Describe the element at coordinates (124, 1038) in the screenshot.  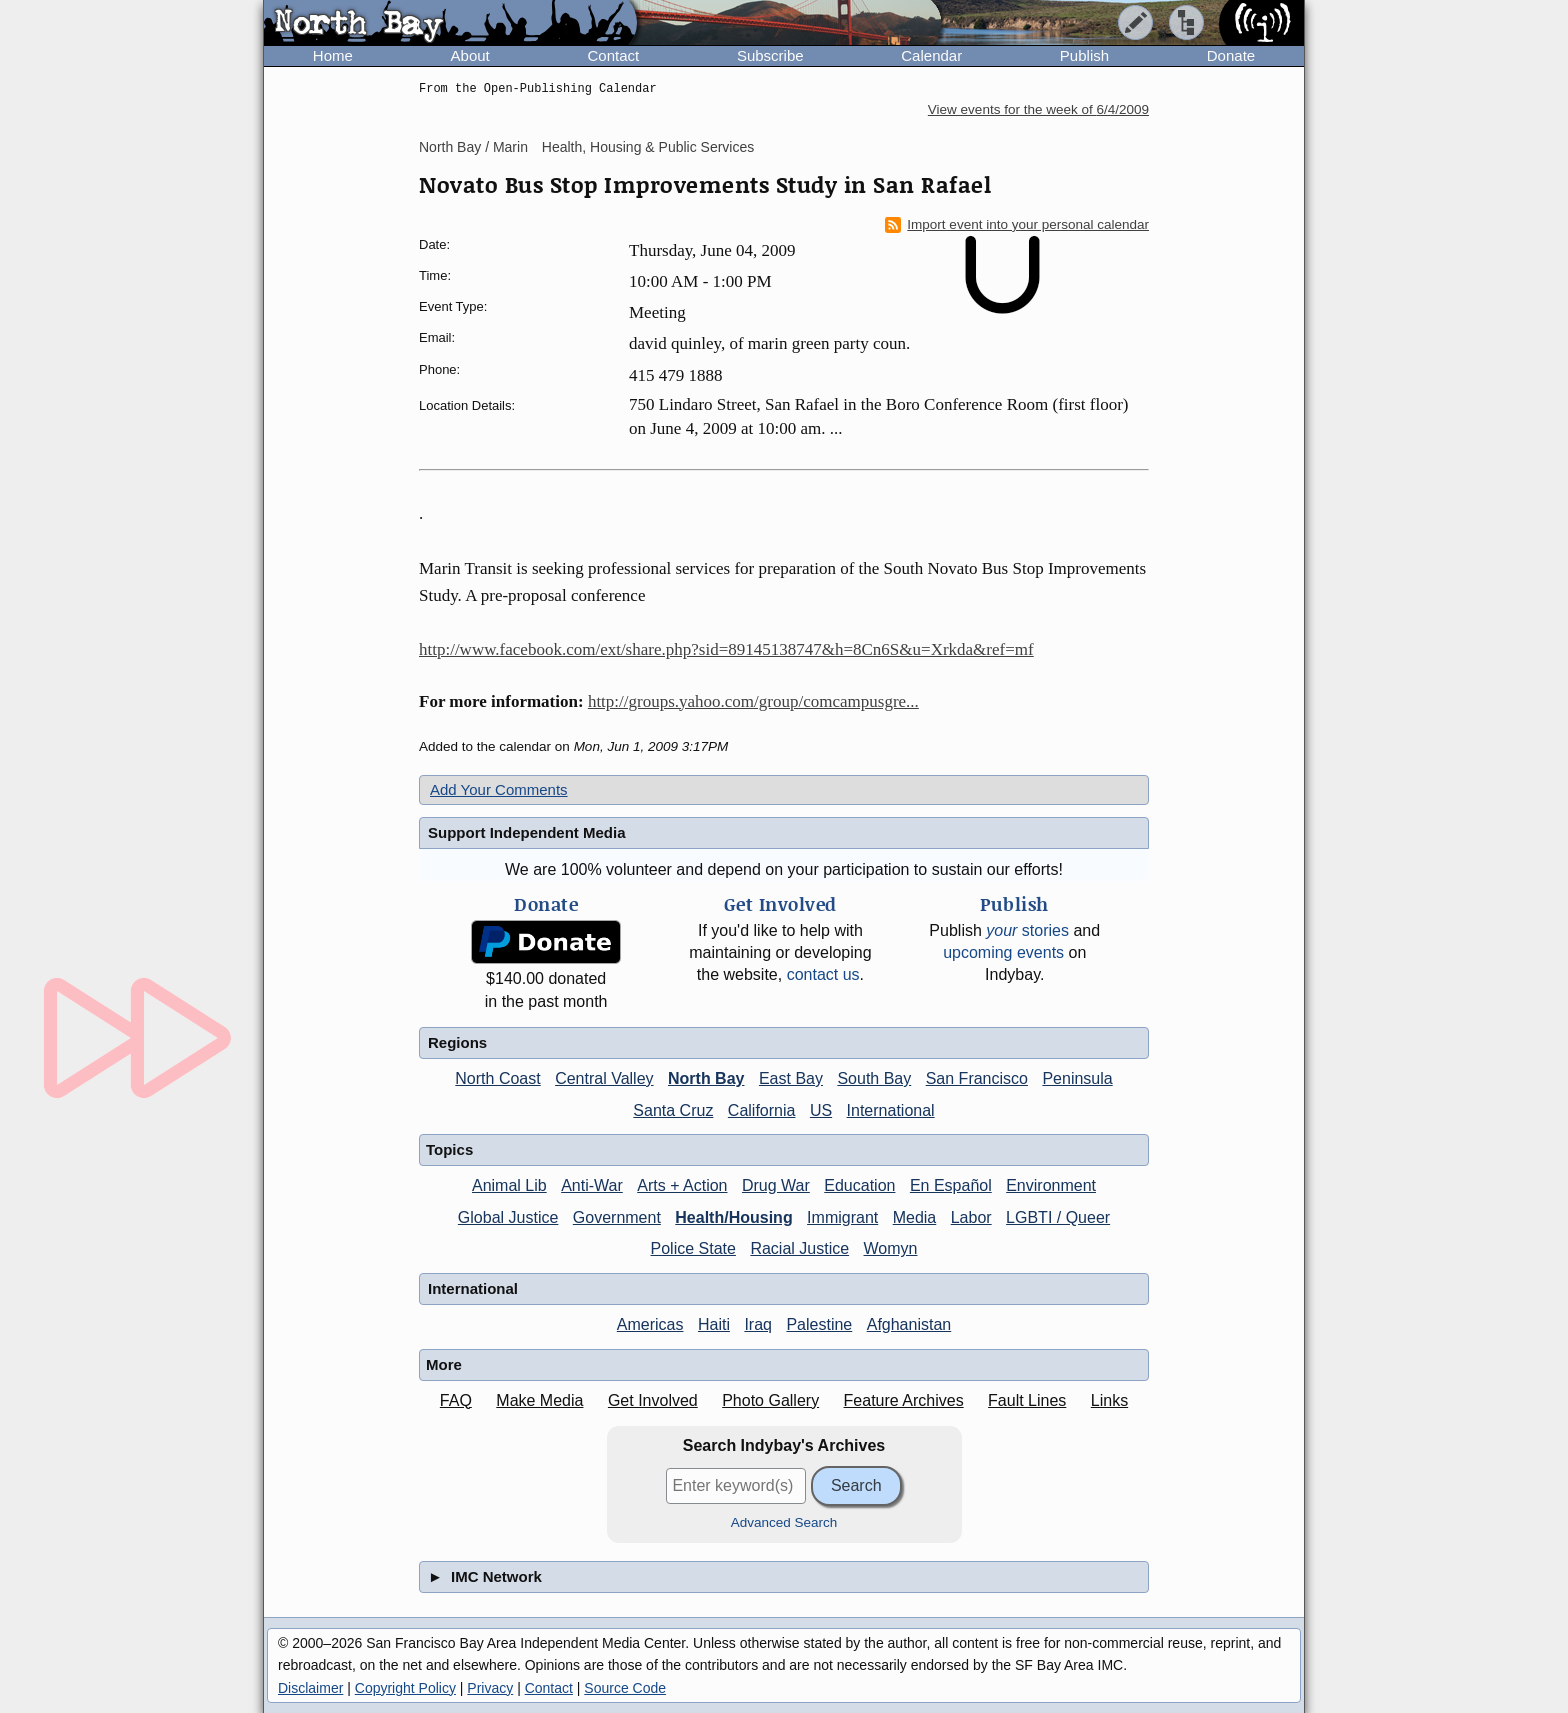
I see `skip forward in media playback` at that location.